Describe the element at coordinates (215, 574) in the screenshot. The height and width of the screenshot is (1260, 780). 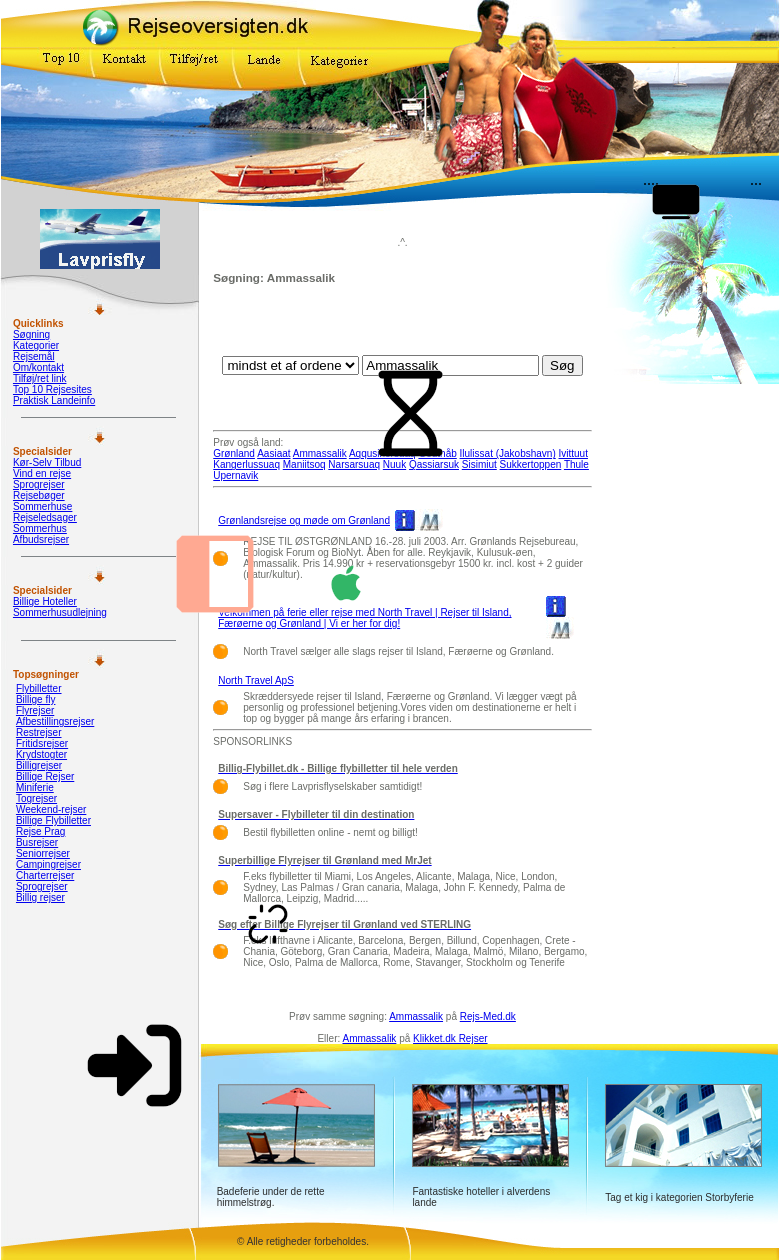
I see `toggle the left sidebar panel` at that location.